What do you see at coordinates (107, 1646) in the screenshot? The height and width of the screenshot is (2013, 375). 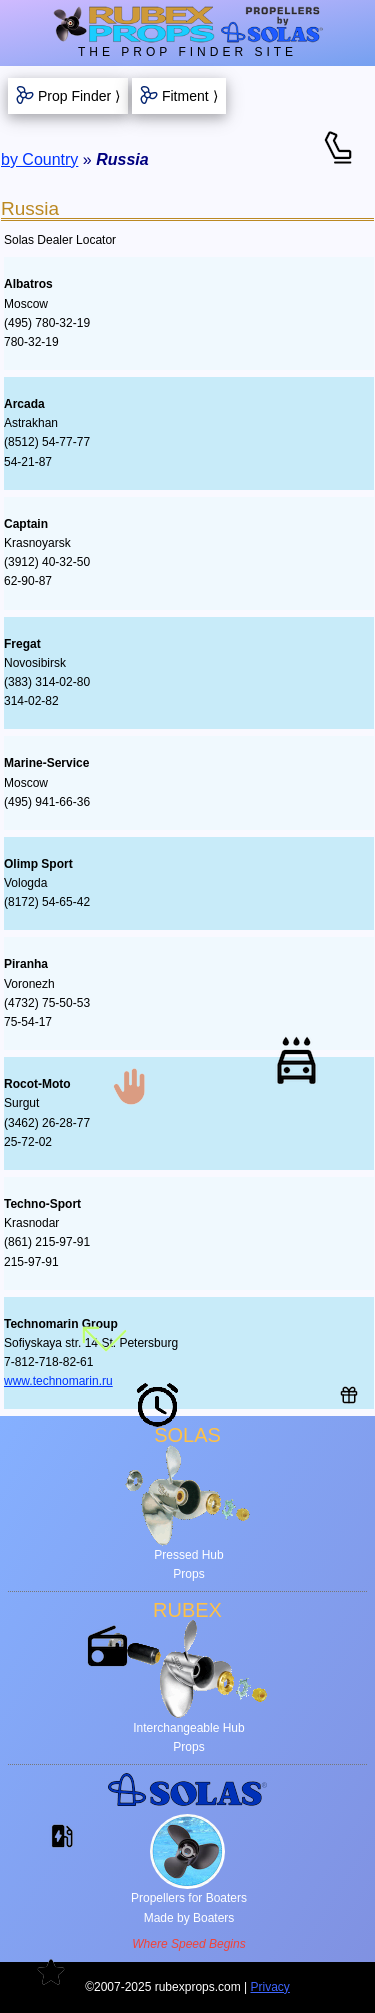 I see `open radio or audio streaming` at bounding box center [107, 1646].